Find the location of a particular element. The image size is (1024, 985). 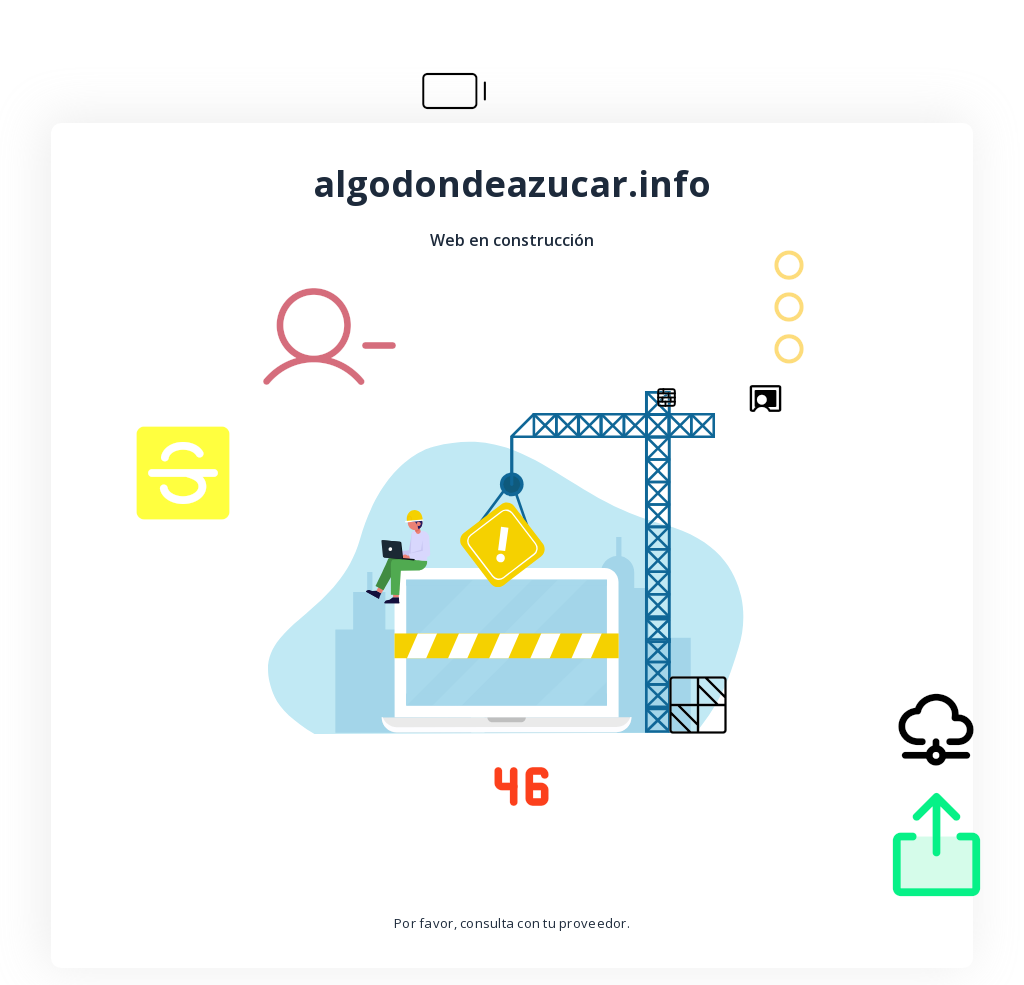

export or share content to another app is located at coordinates (936, 848).